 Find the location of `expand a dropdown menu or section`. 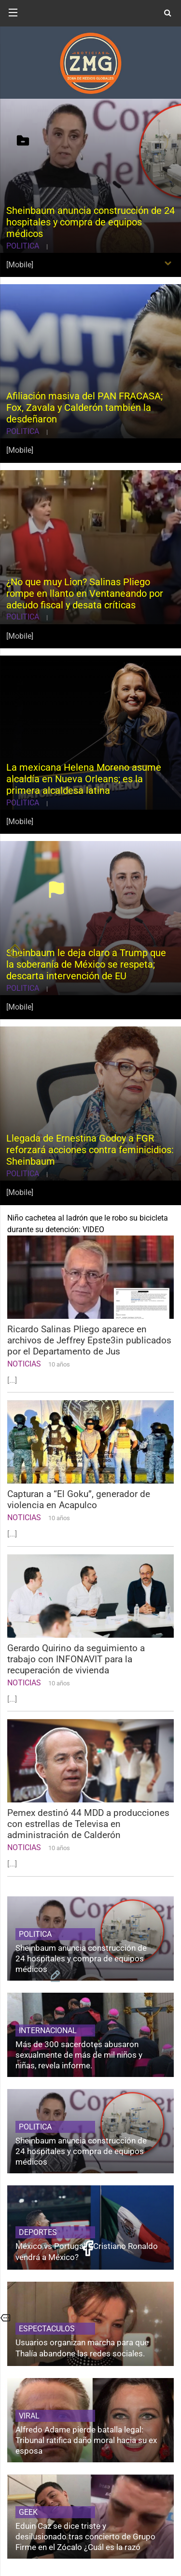

expand a dropdown menu or section is located at coordinates (168, 263).